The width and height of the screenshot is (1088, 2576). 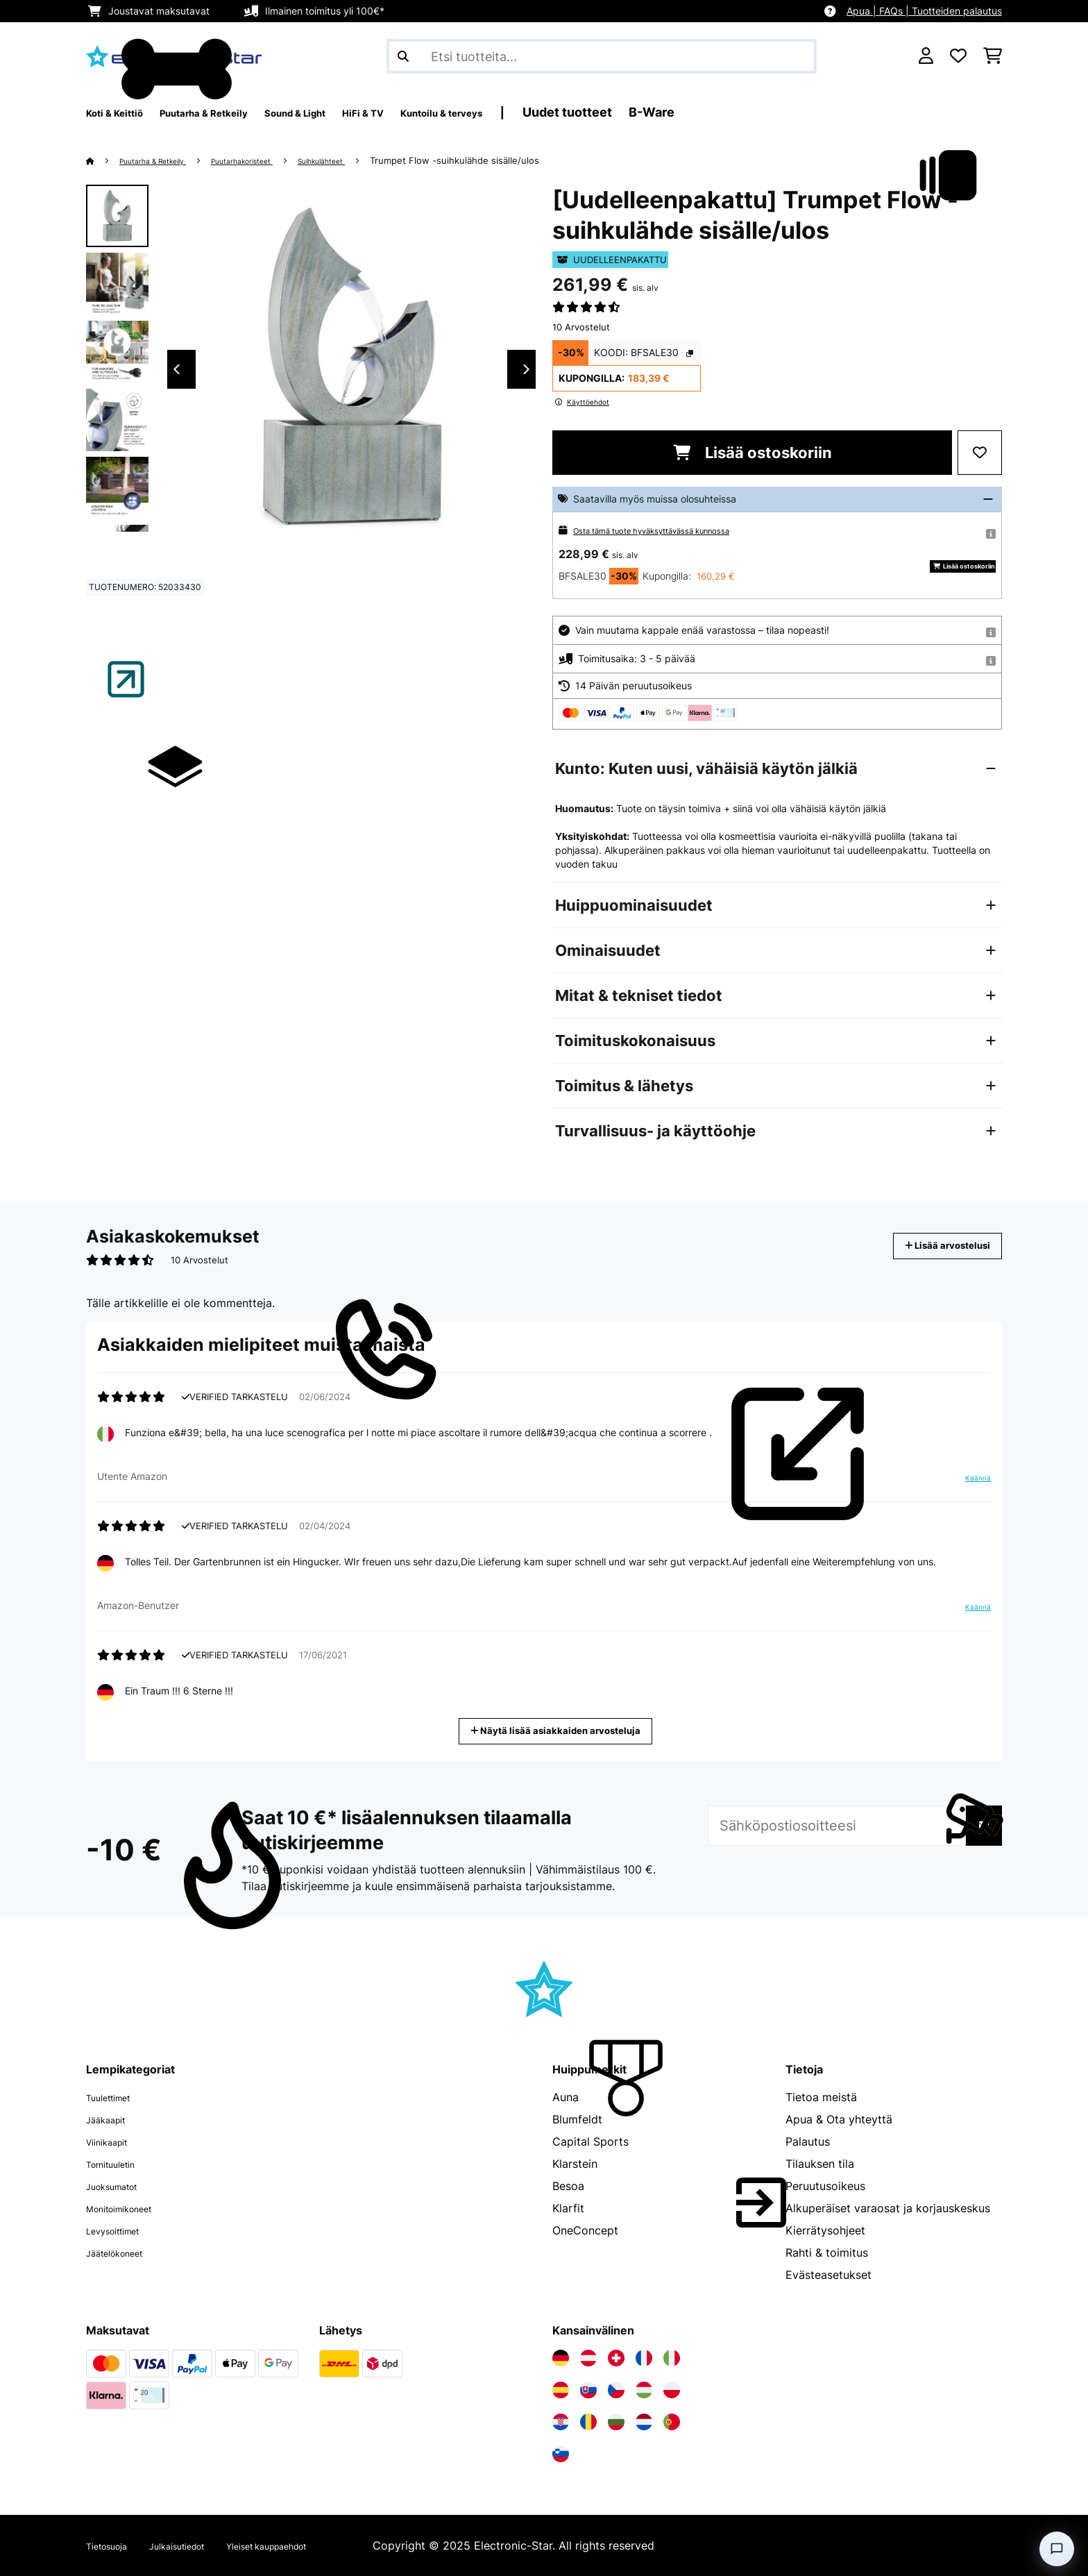 I want to click on indicates trending or hot content, so click(x=232, y=1862).